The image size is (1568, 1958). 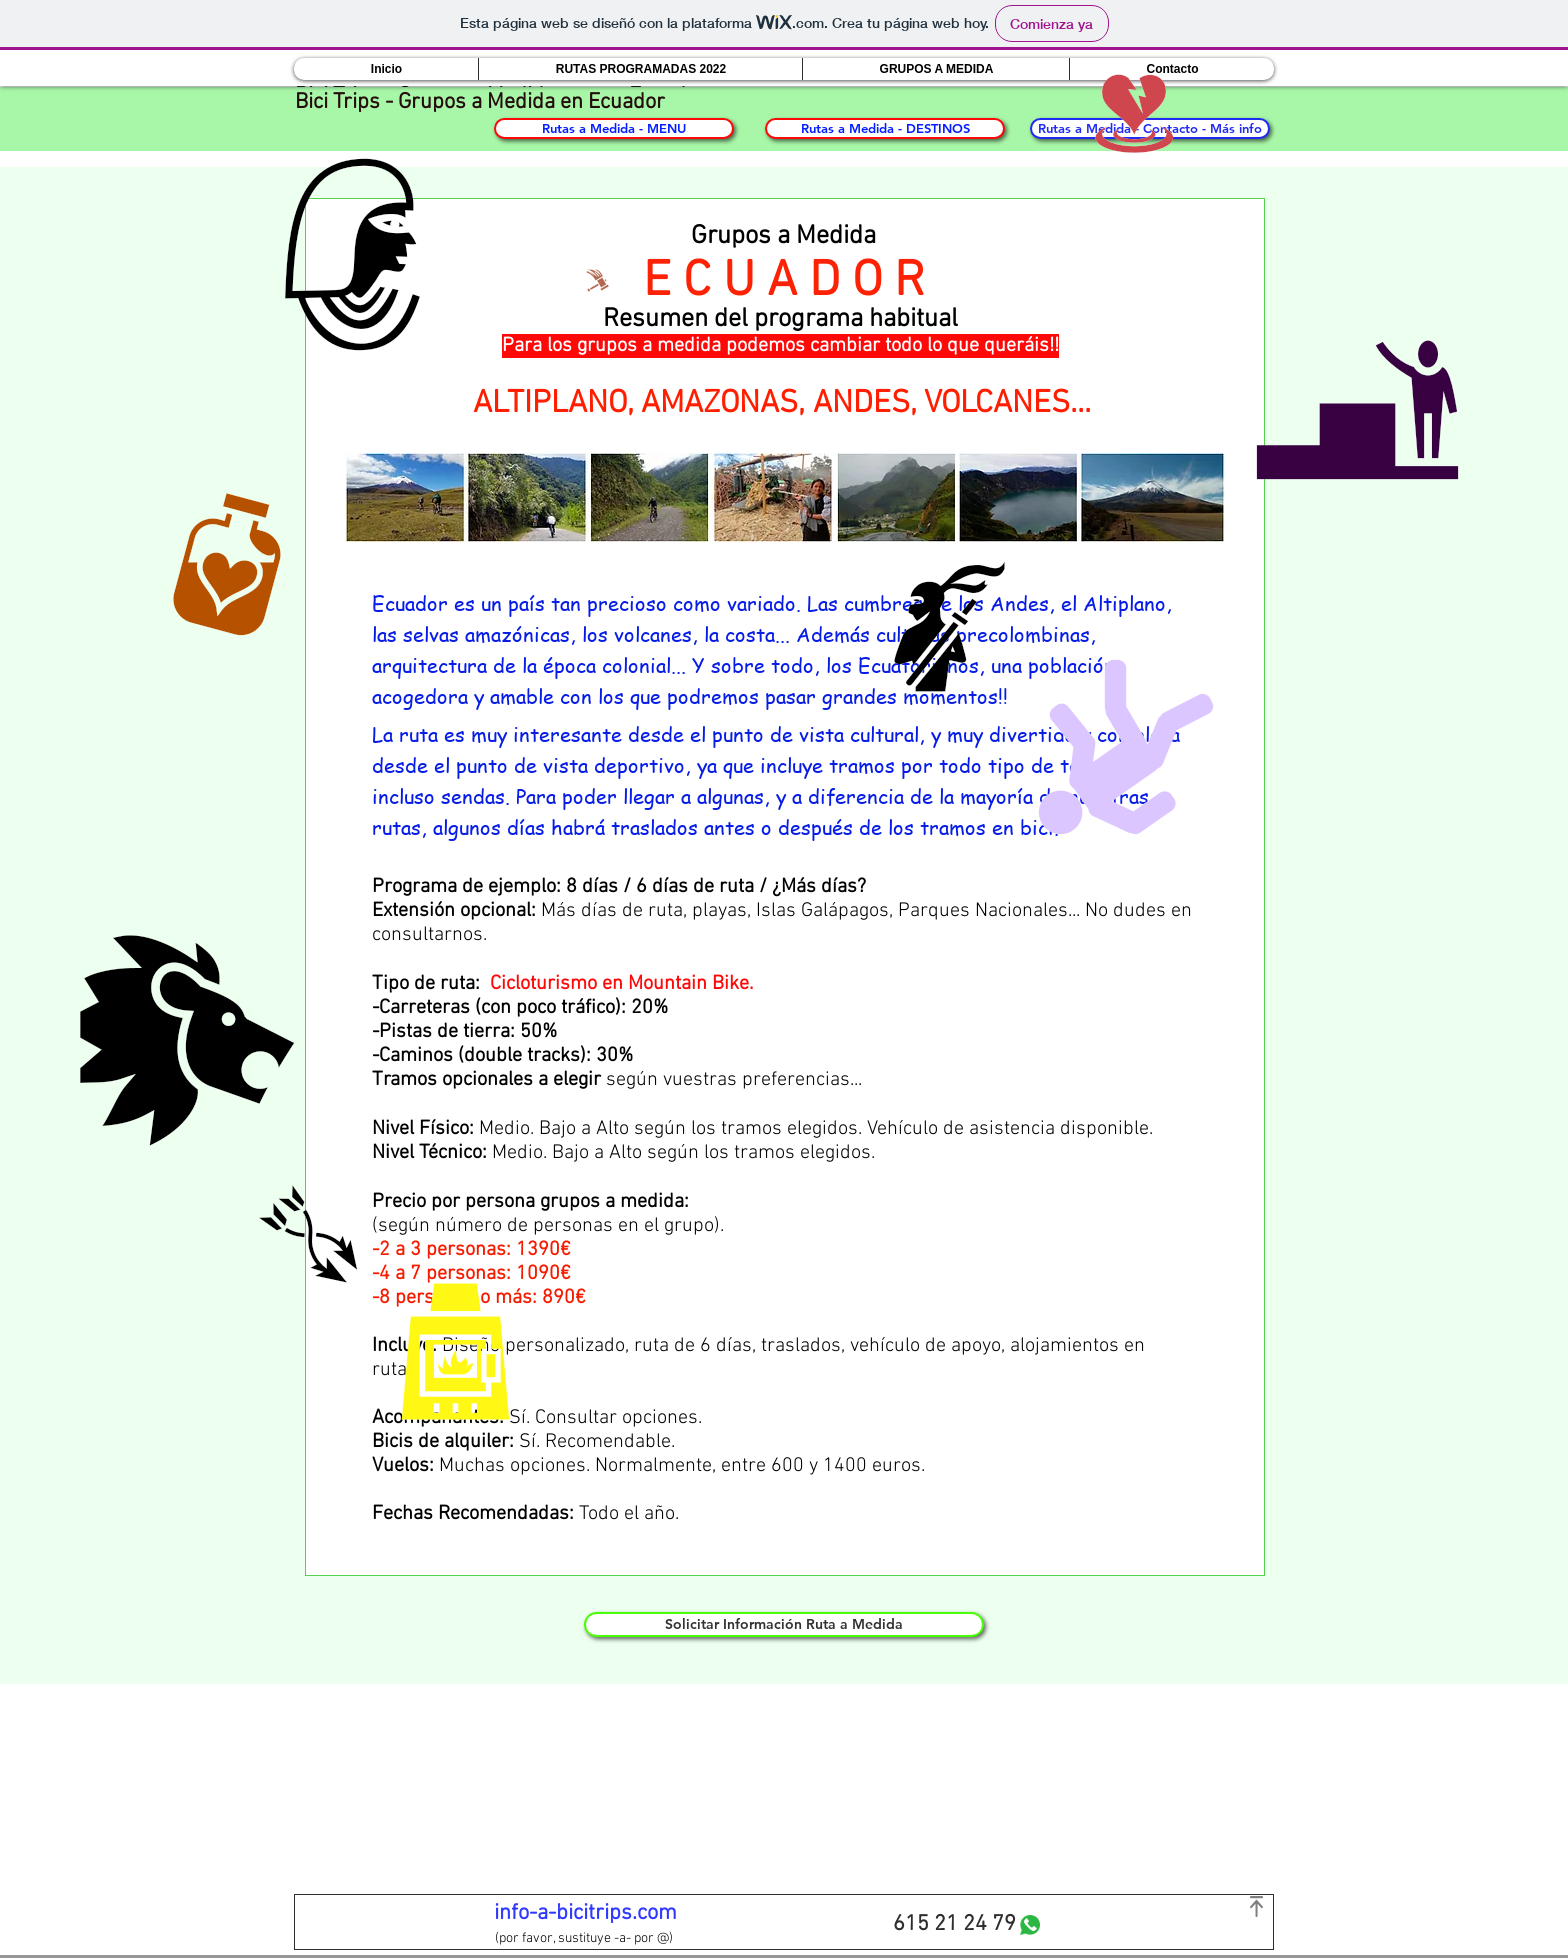 I want to click on health potion or healing item in a game inventory, so click(x=227, y=563).